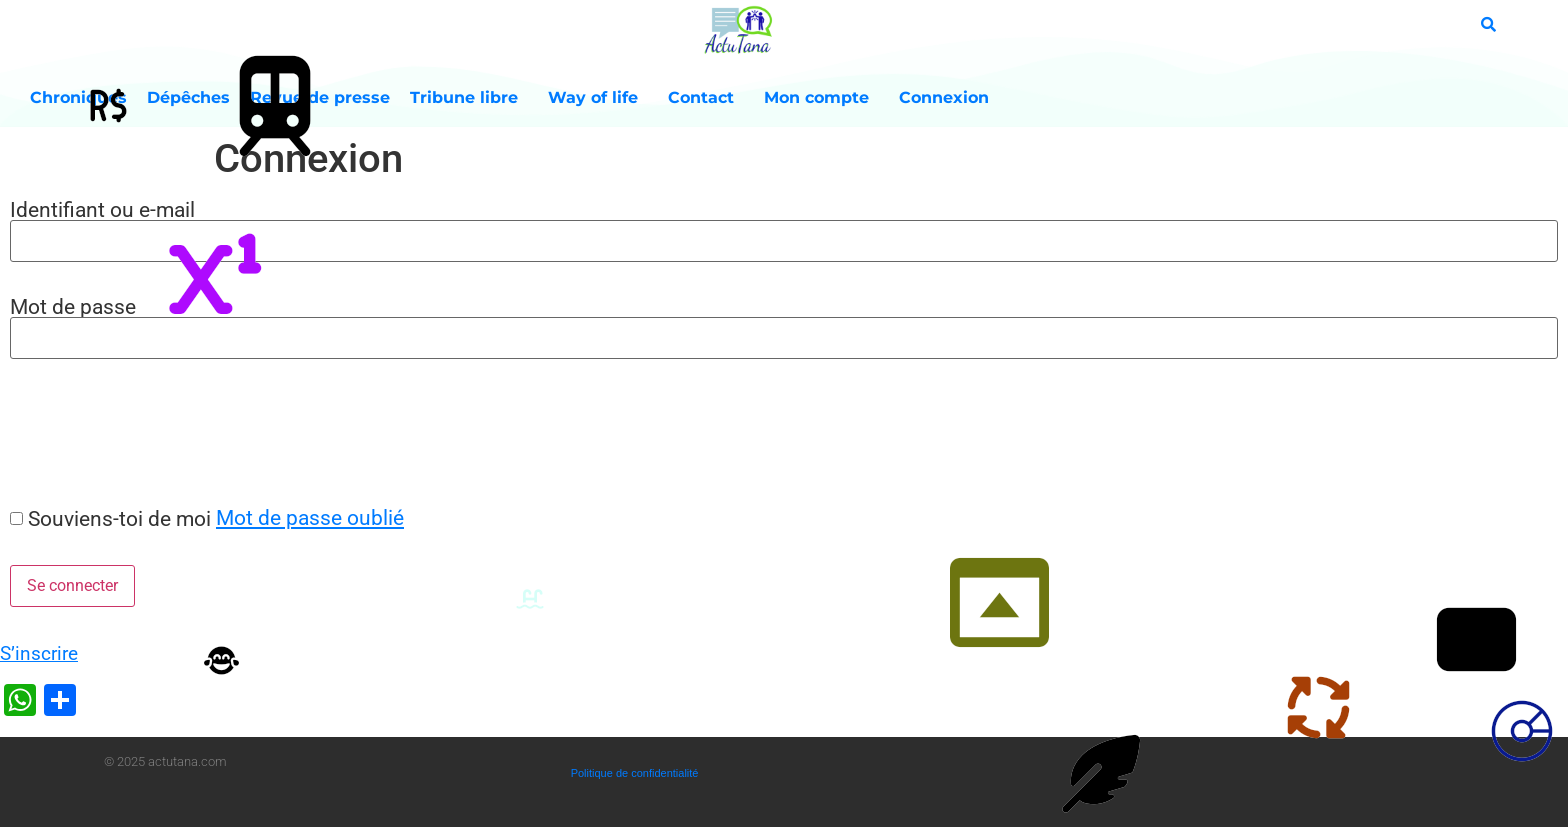 This screenshot has width=1568, height=827. What do you see at coordinates (108, 105) in the screenshot?
I see `indicates brazilian real (BRL) currency` at bounding box center [108, 105].